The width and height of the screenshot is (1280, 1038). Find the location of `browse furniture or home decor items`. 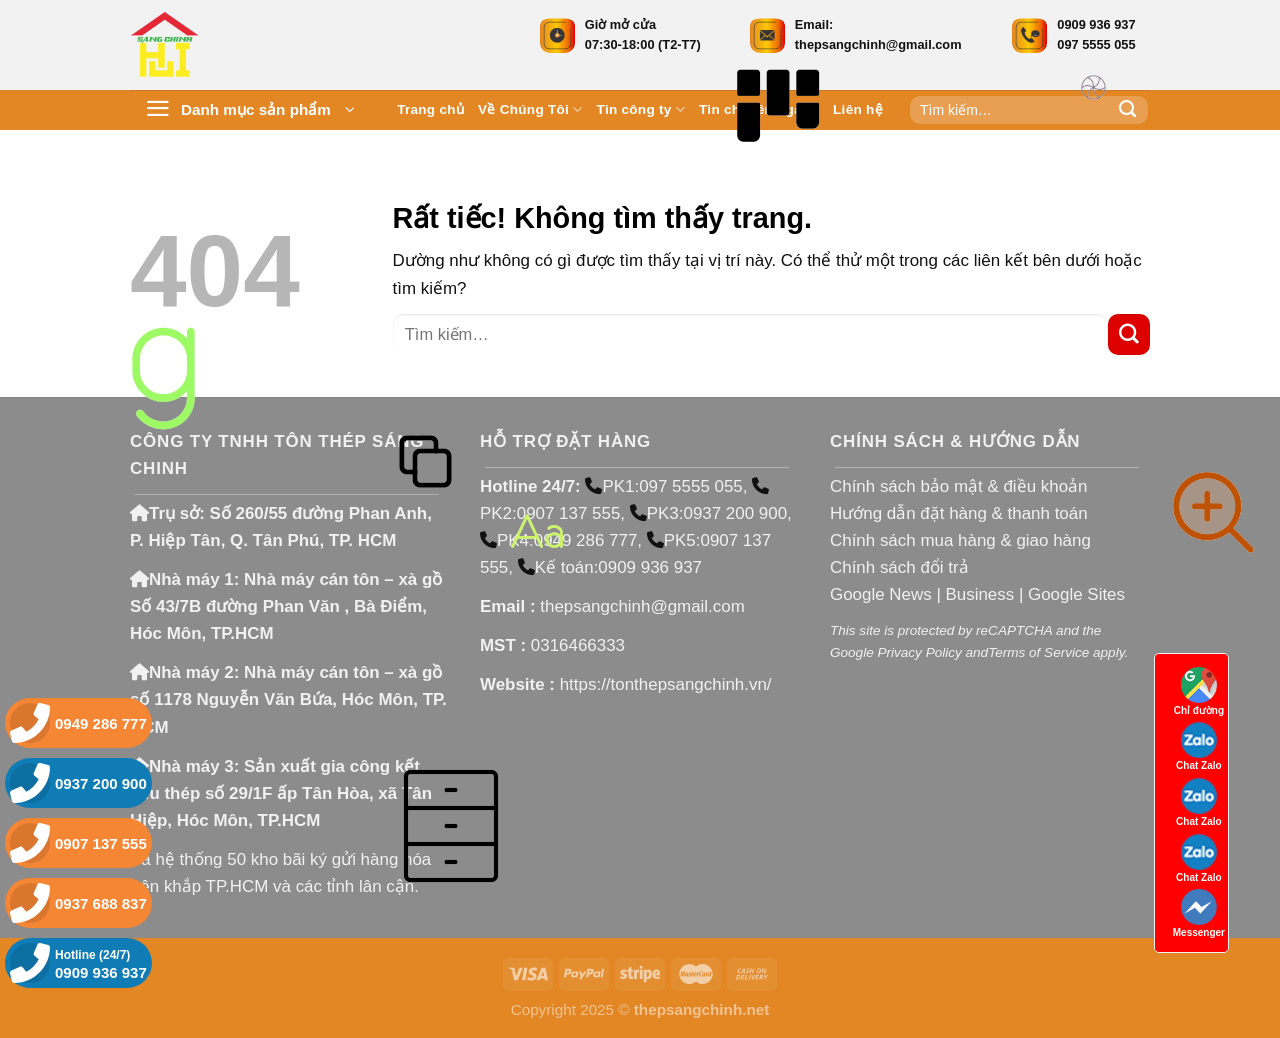

browse furniture or home decor items is located at coordinates (451, 826).